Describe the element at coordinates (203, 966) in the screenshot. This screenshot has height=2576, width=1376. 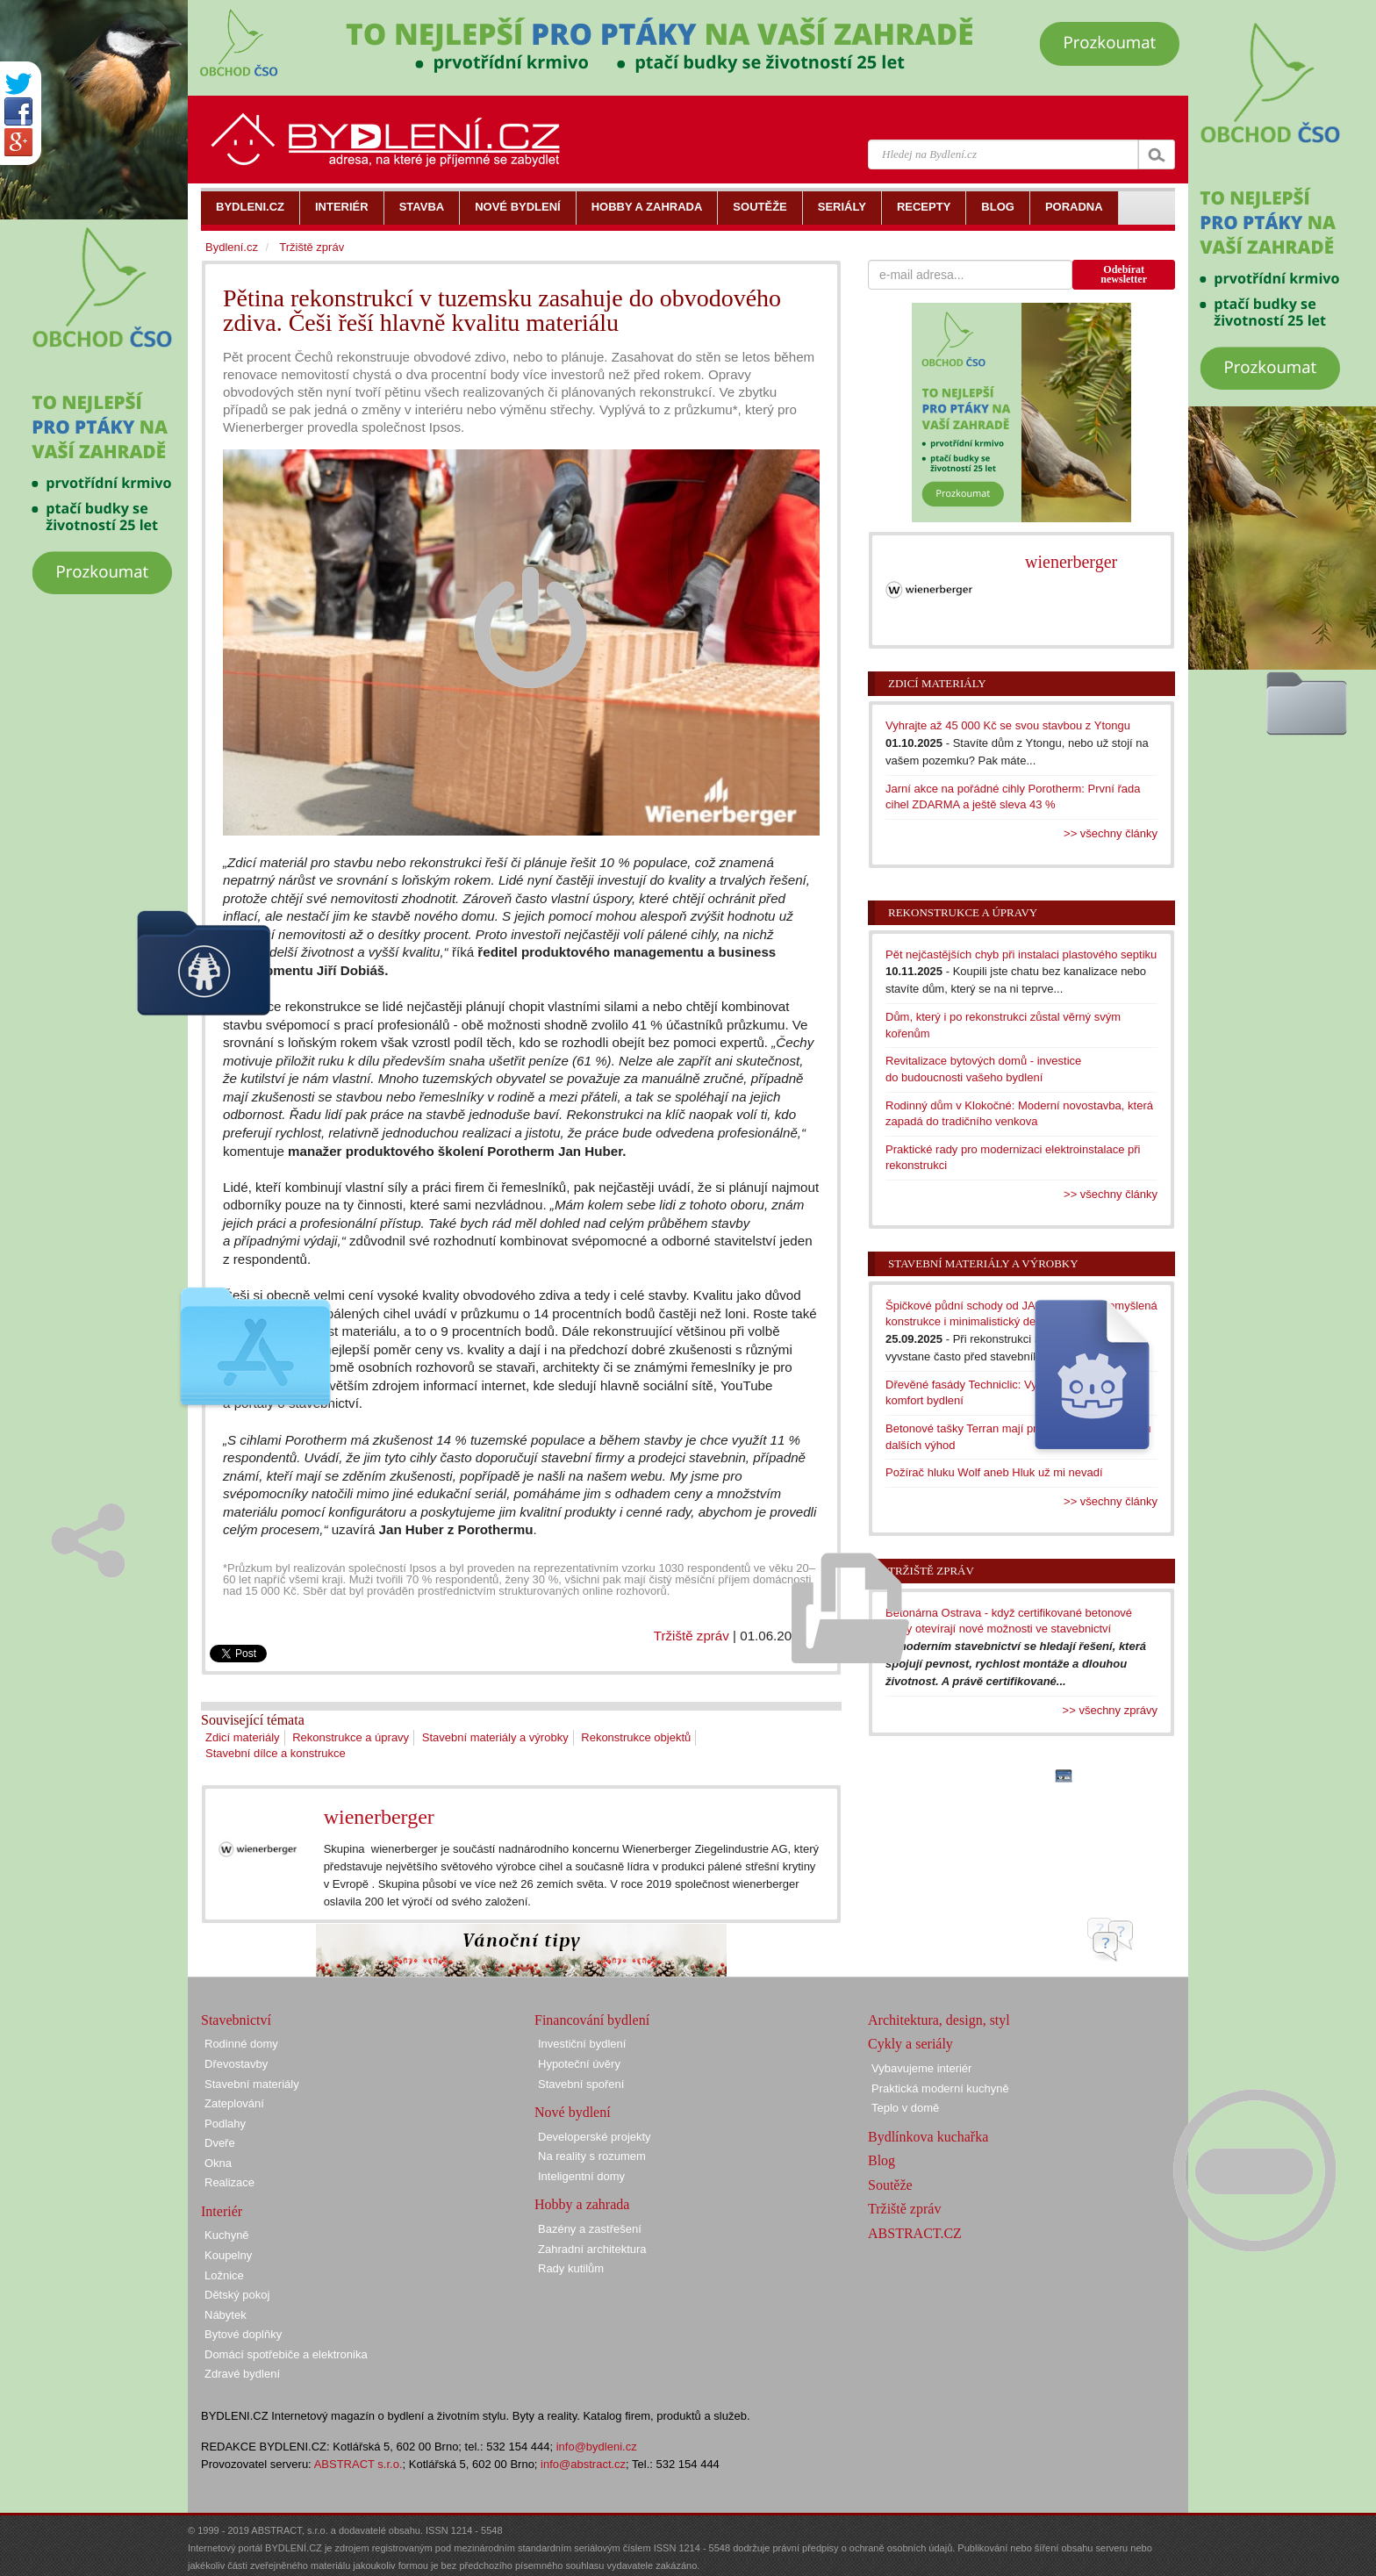
I see `open NoLimits roller coaster simulation files` at that location.